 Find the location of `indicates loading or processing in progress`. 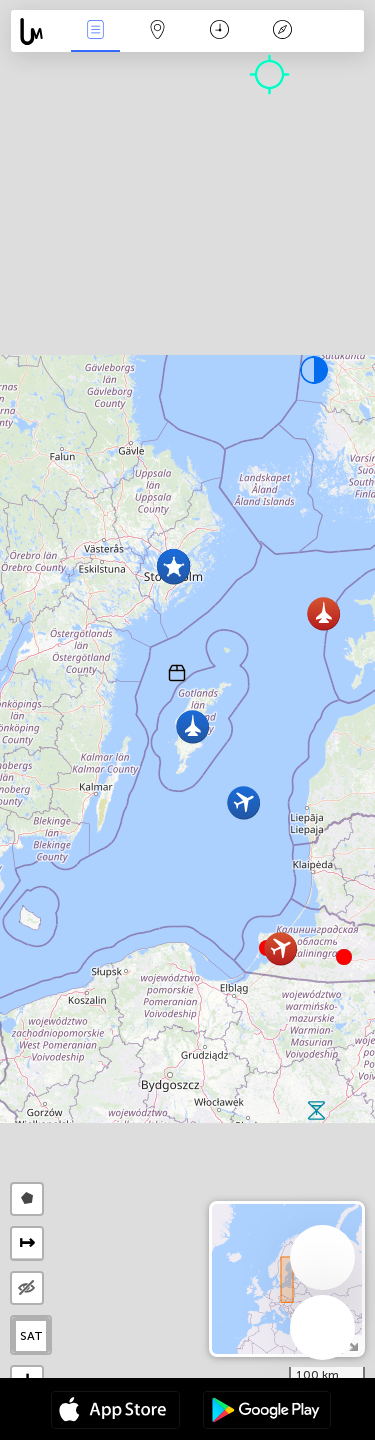

indicates loading or processing in progress is located at coordinates (316, 1110).